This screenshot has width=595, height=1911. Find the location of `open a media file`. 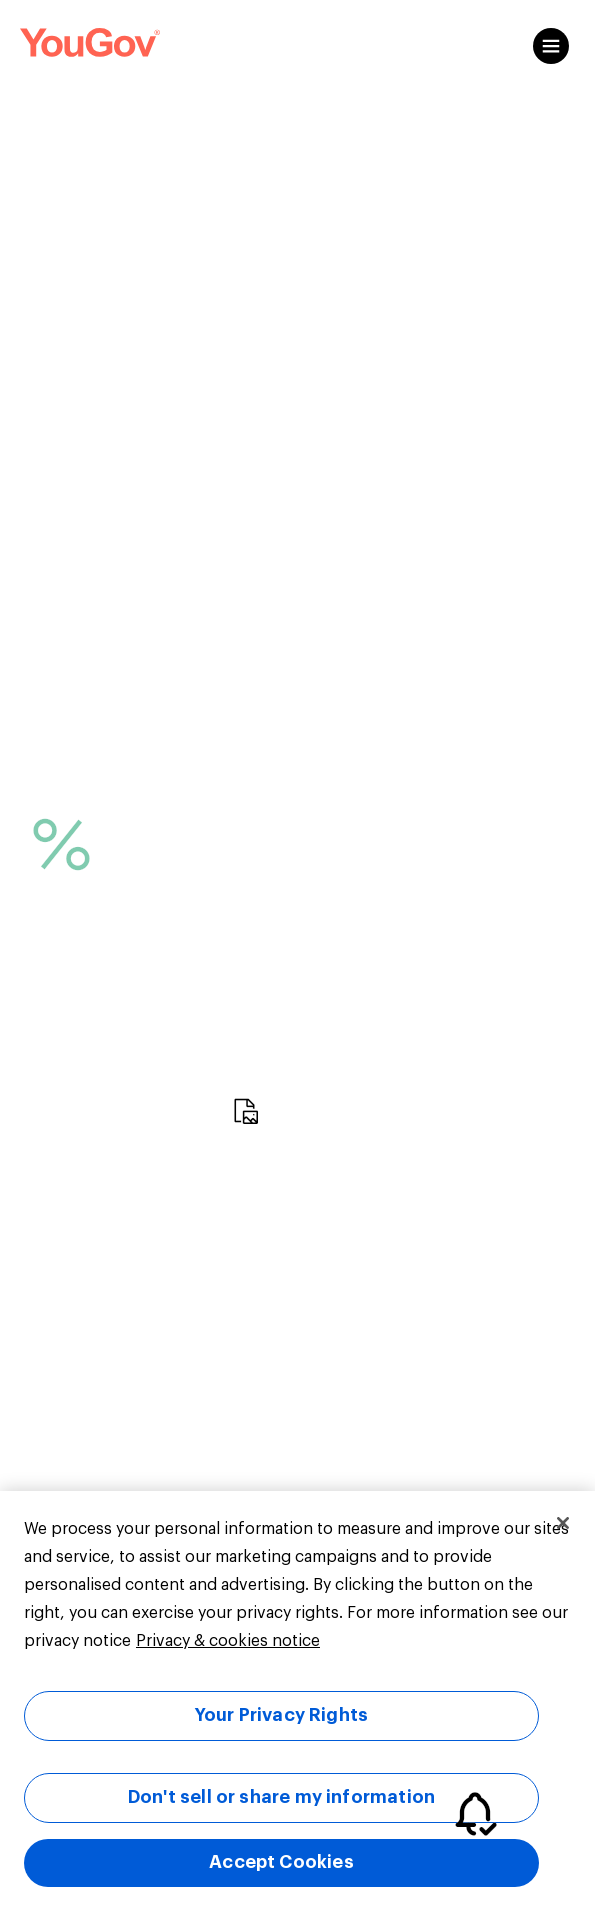

open a media file is located at coordinates (244, 1110).